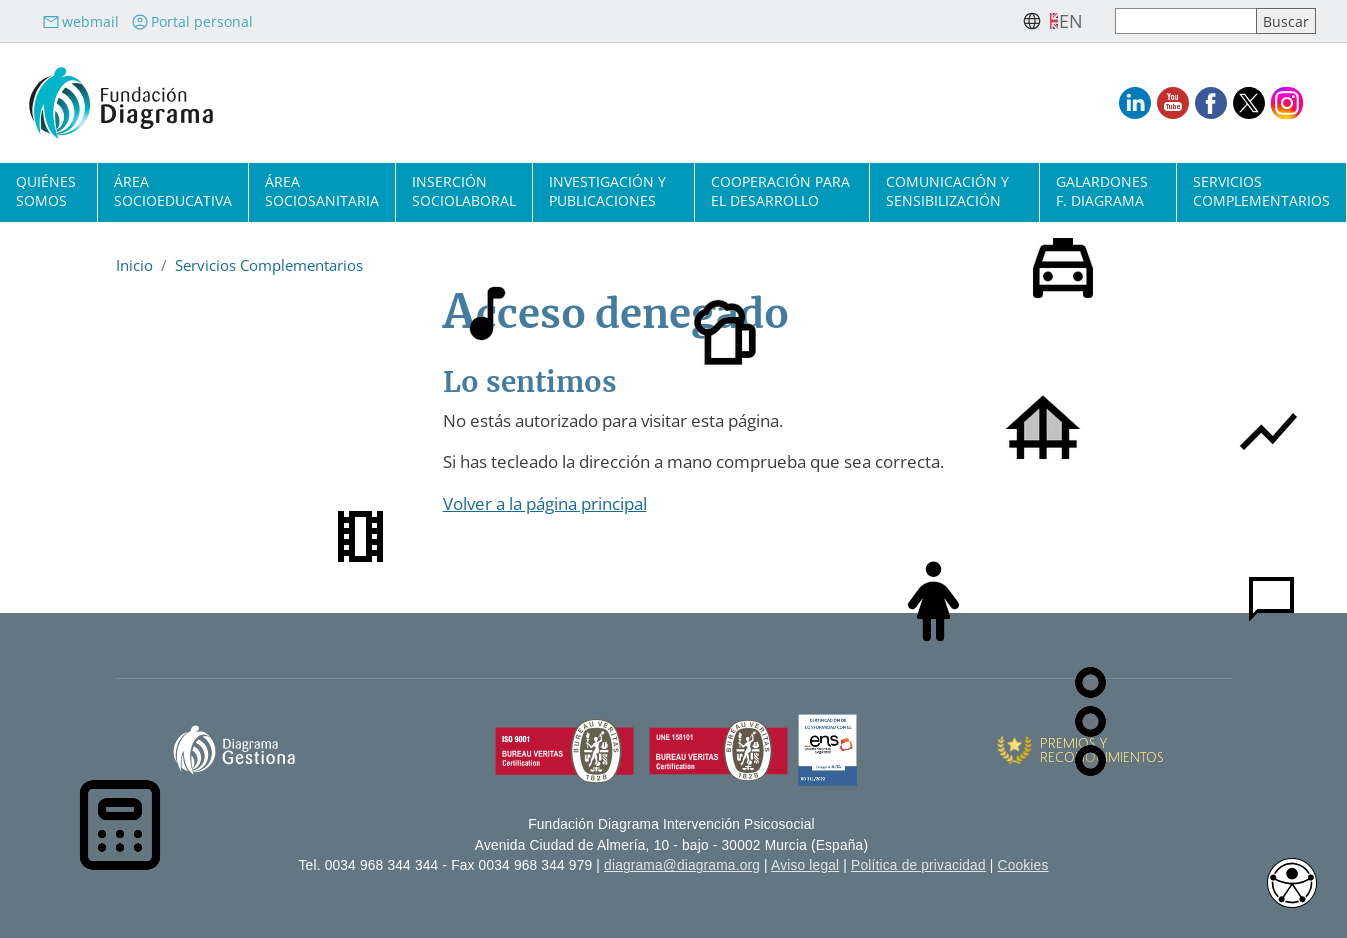 The width and height of the screenshot is (1347, 938). What do you see at coordinates (1271, 599) in the screenshot?
I see `open chat or messaging` at bounding box center [1271, 599].